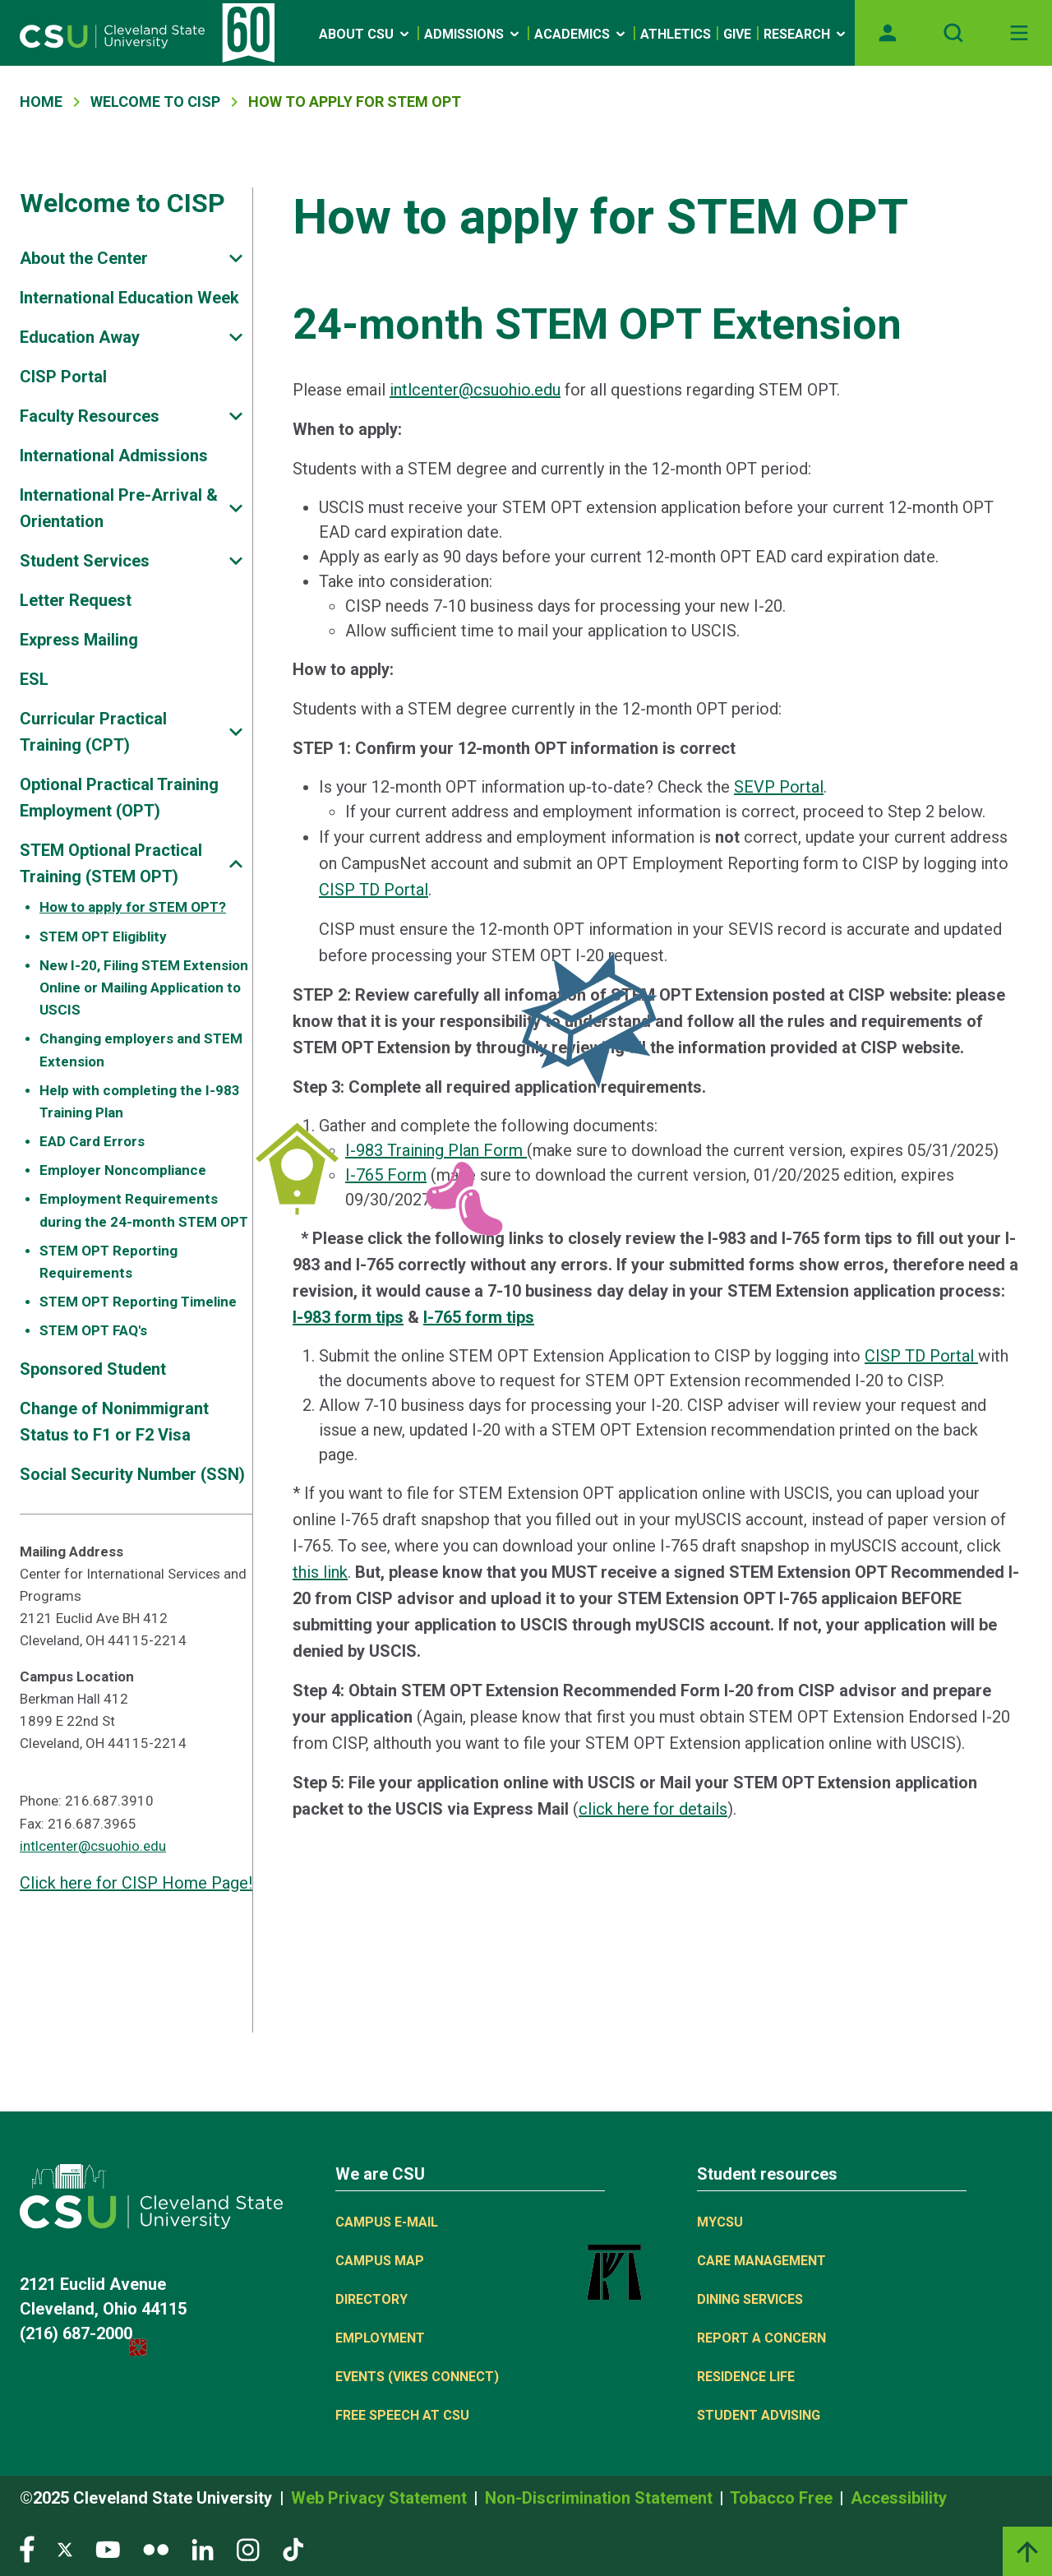 This screenshot has height=2576, width=1052. I want to click on indicates broken or damaged item status, so click(138, 2347).